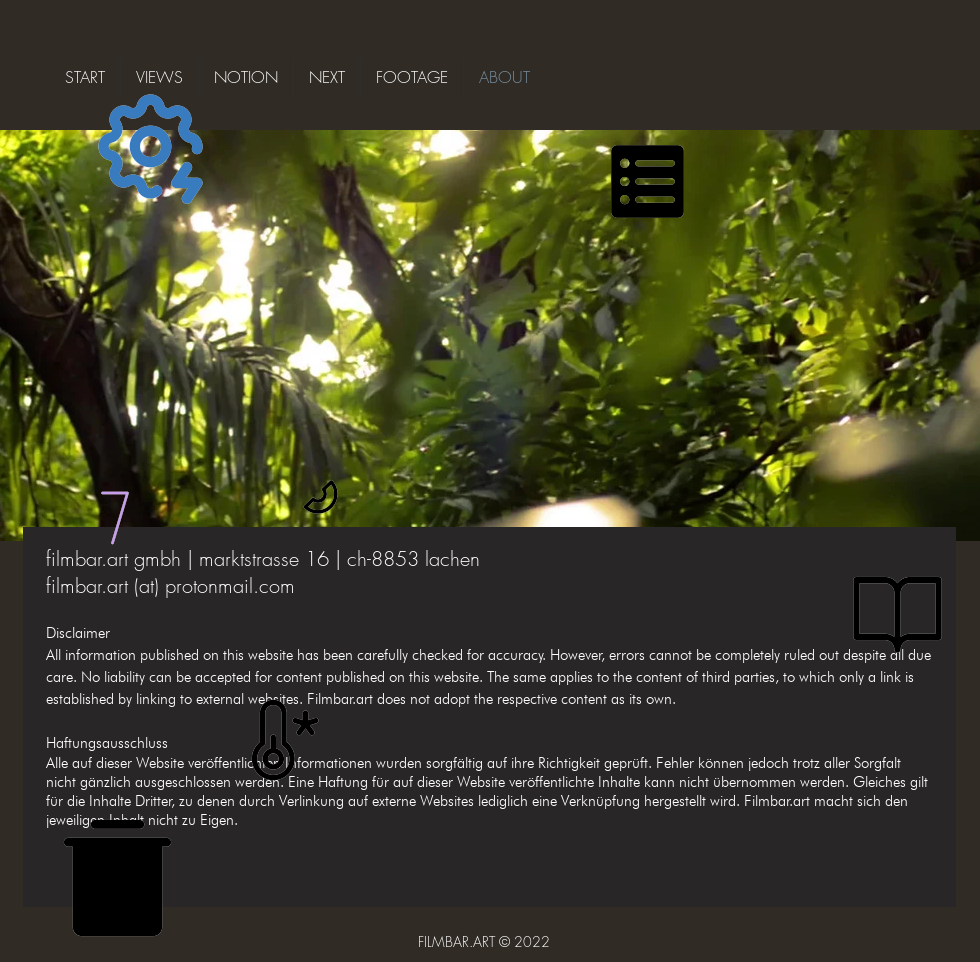 The height and width of the screenshot is (962, 980). What do you see at coordinates (117, 882) in the screenshot?
I see `delete an item` at bounding box center [117, 882].